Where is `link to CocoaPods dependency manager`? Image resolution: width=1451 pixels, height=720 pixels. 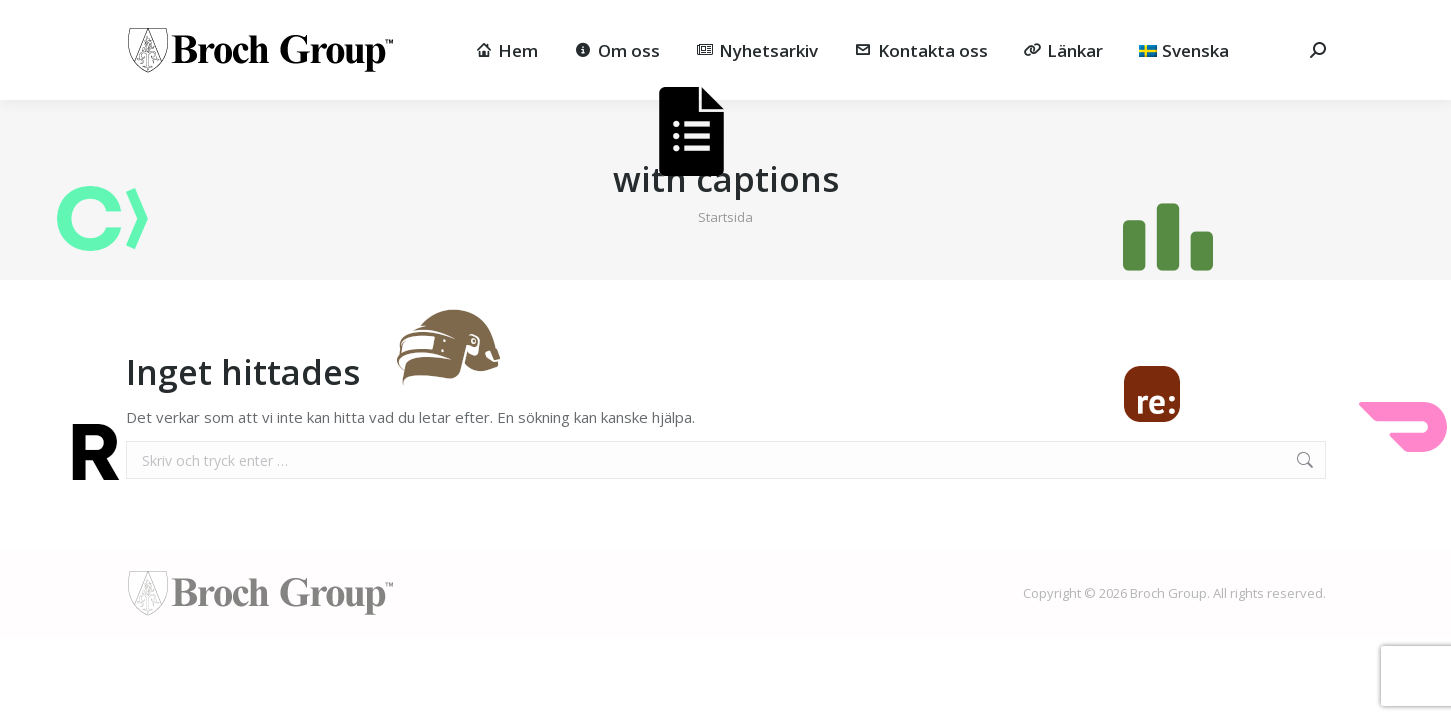 link to CocoaPods dependency manager is located at coordinates (102, 218).